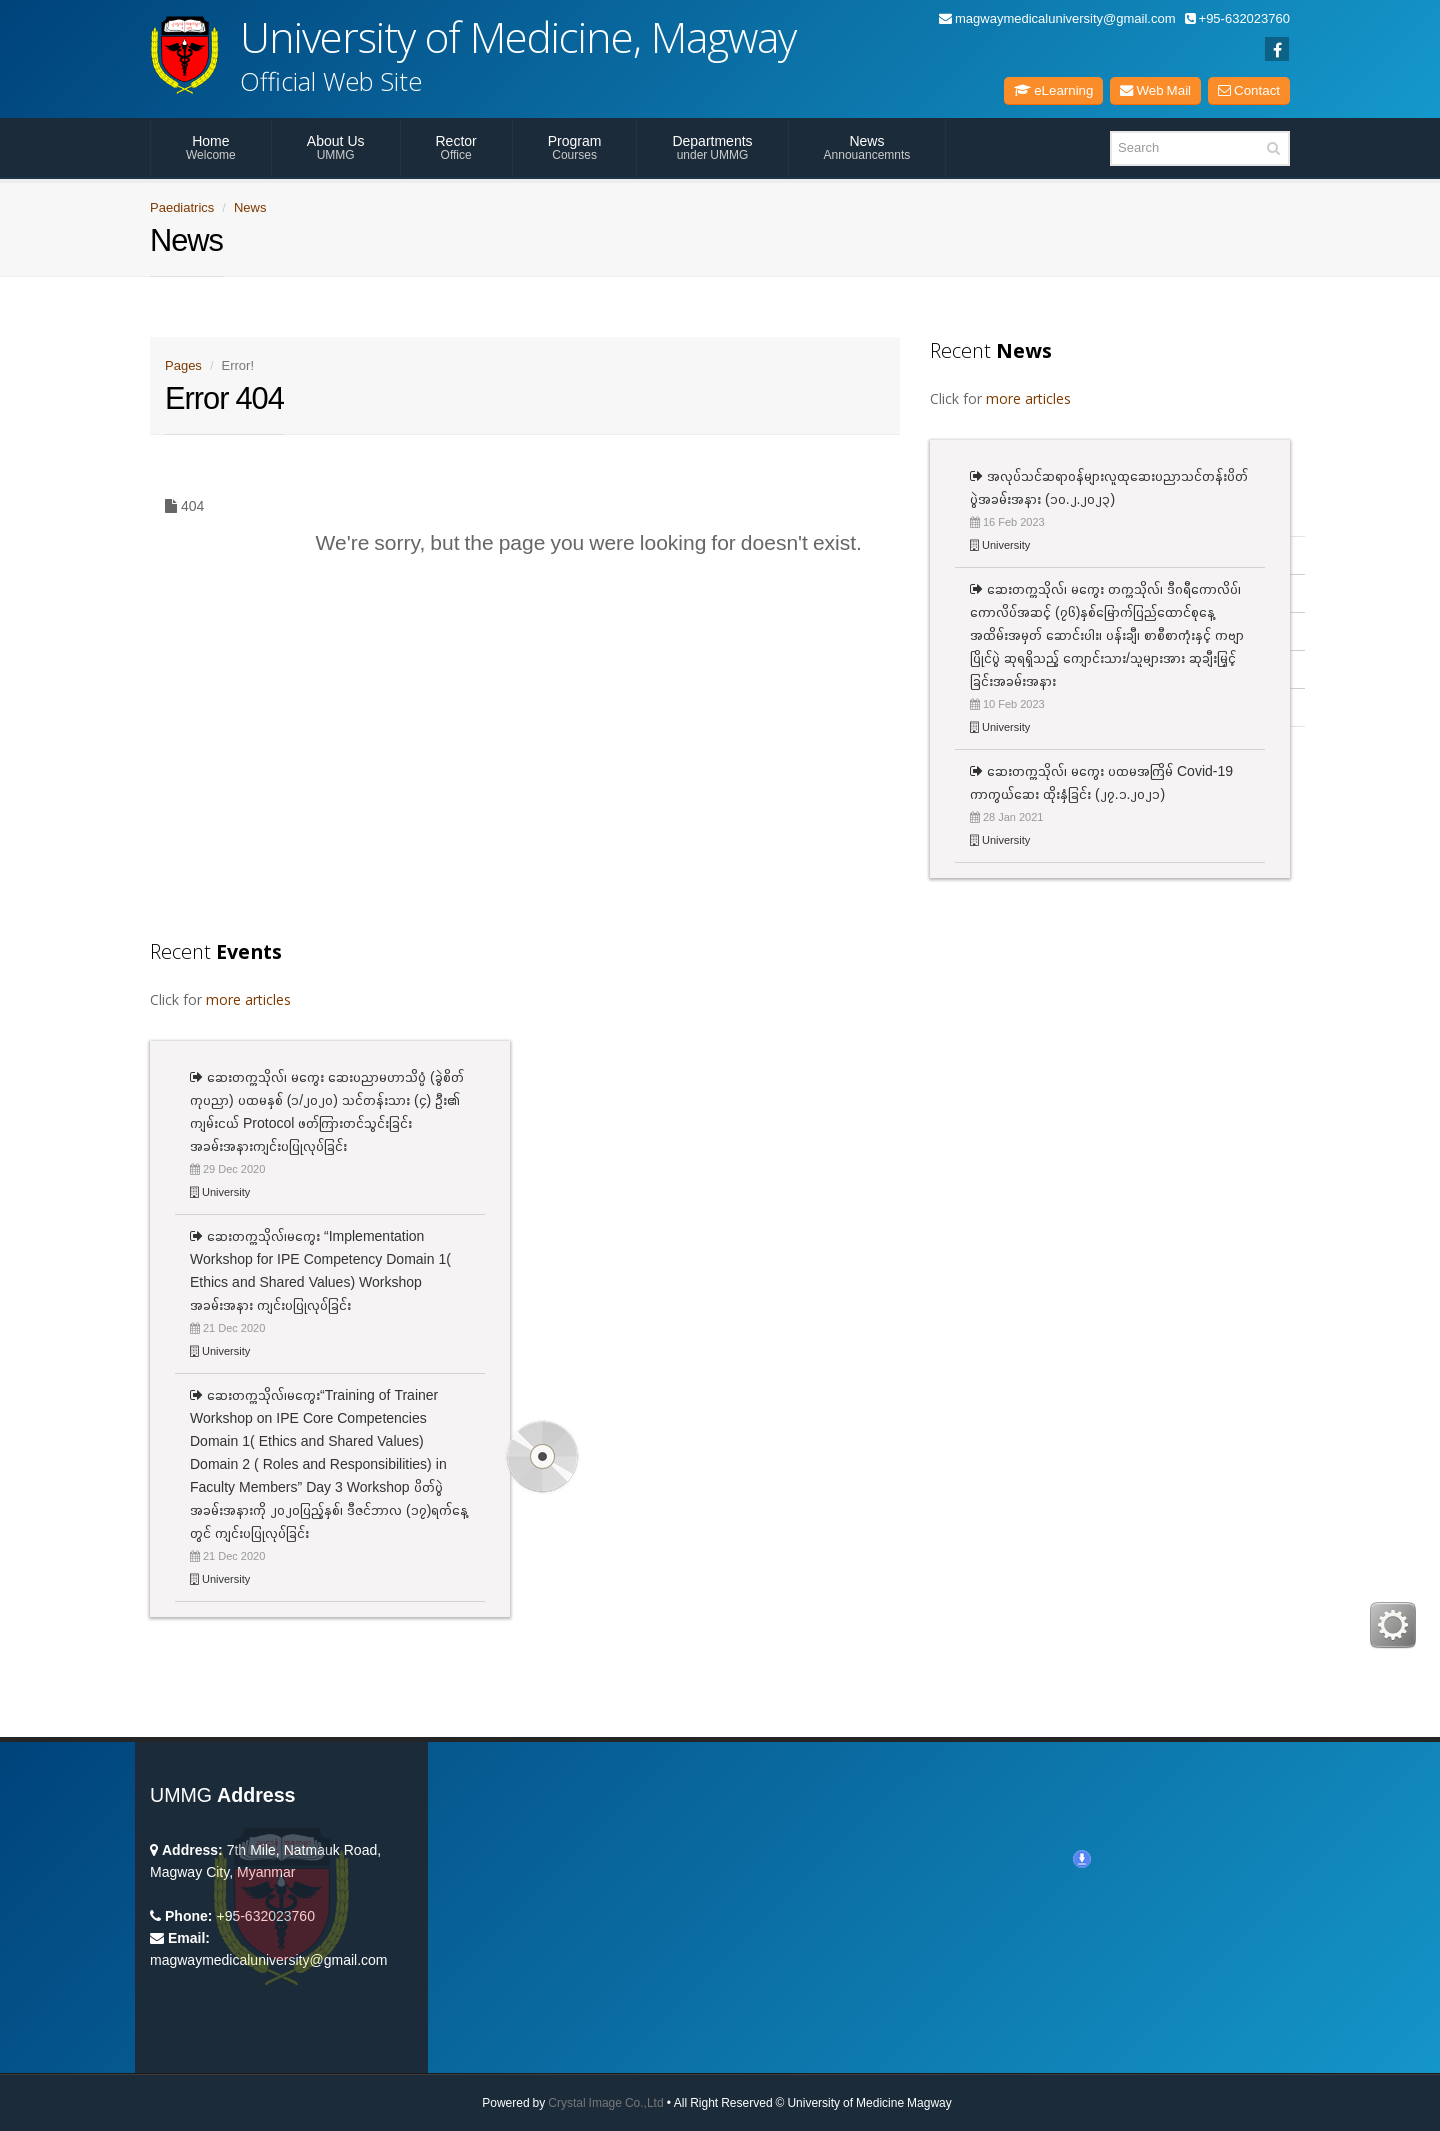 Image resolution: width=1440 pixels, height=2131 pixels. What do you see at coordinates (542, 1456) in the screenshot?
I see `indicates a CD or DVD drive` at bounding box center [542, 1456].